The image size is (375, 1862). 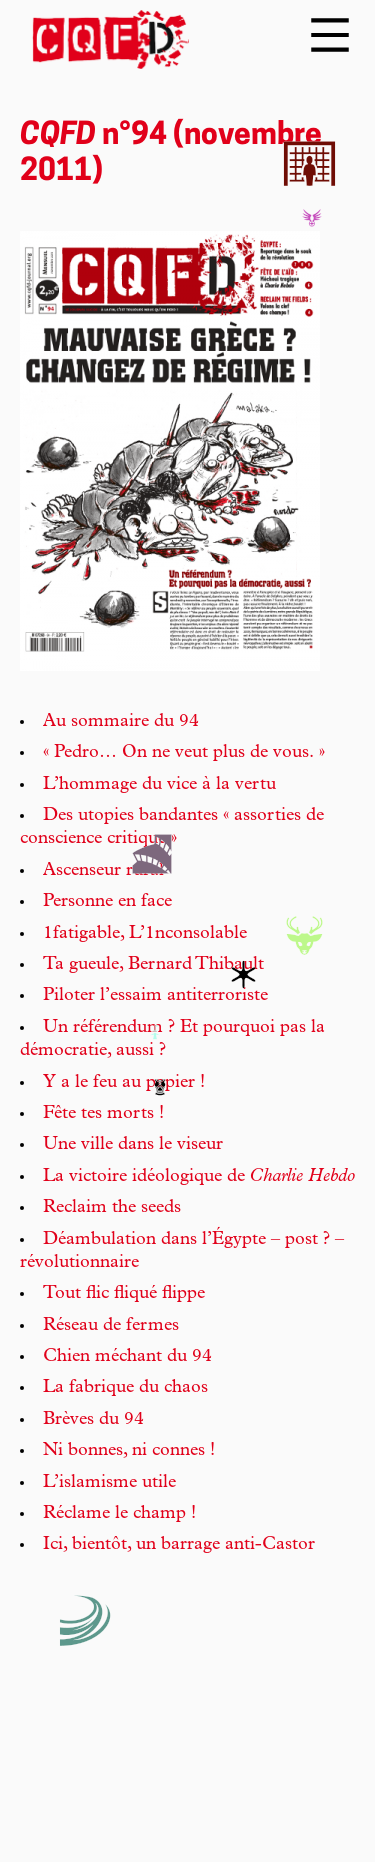 I want to click on wildlife or hunting game category, so click(x=304, y=935).